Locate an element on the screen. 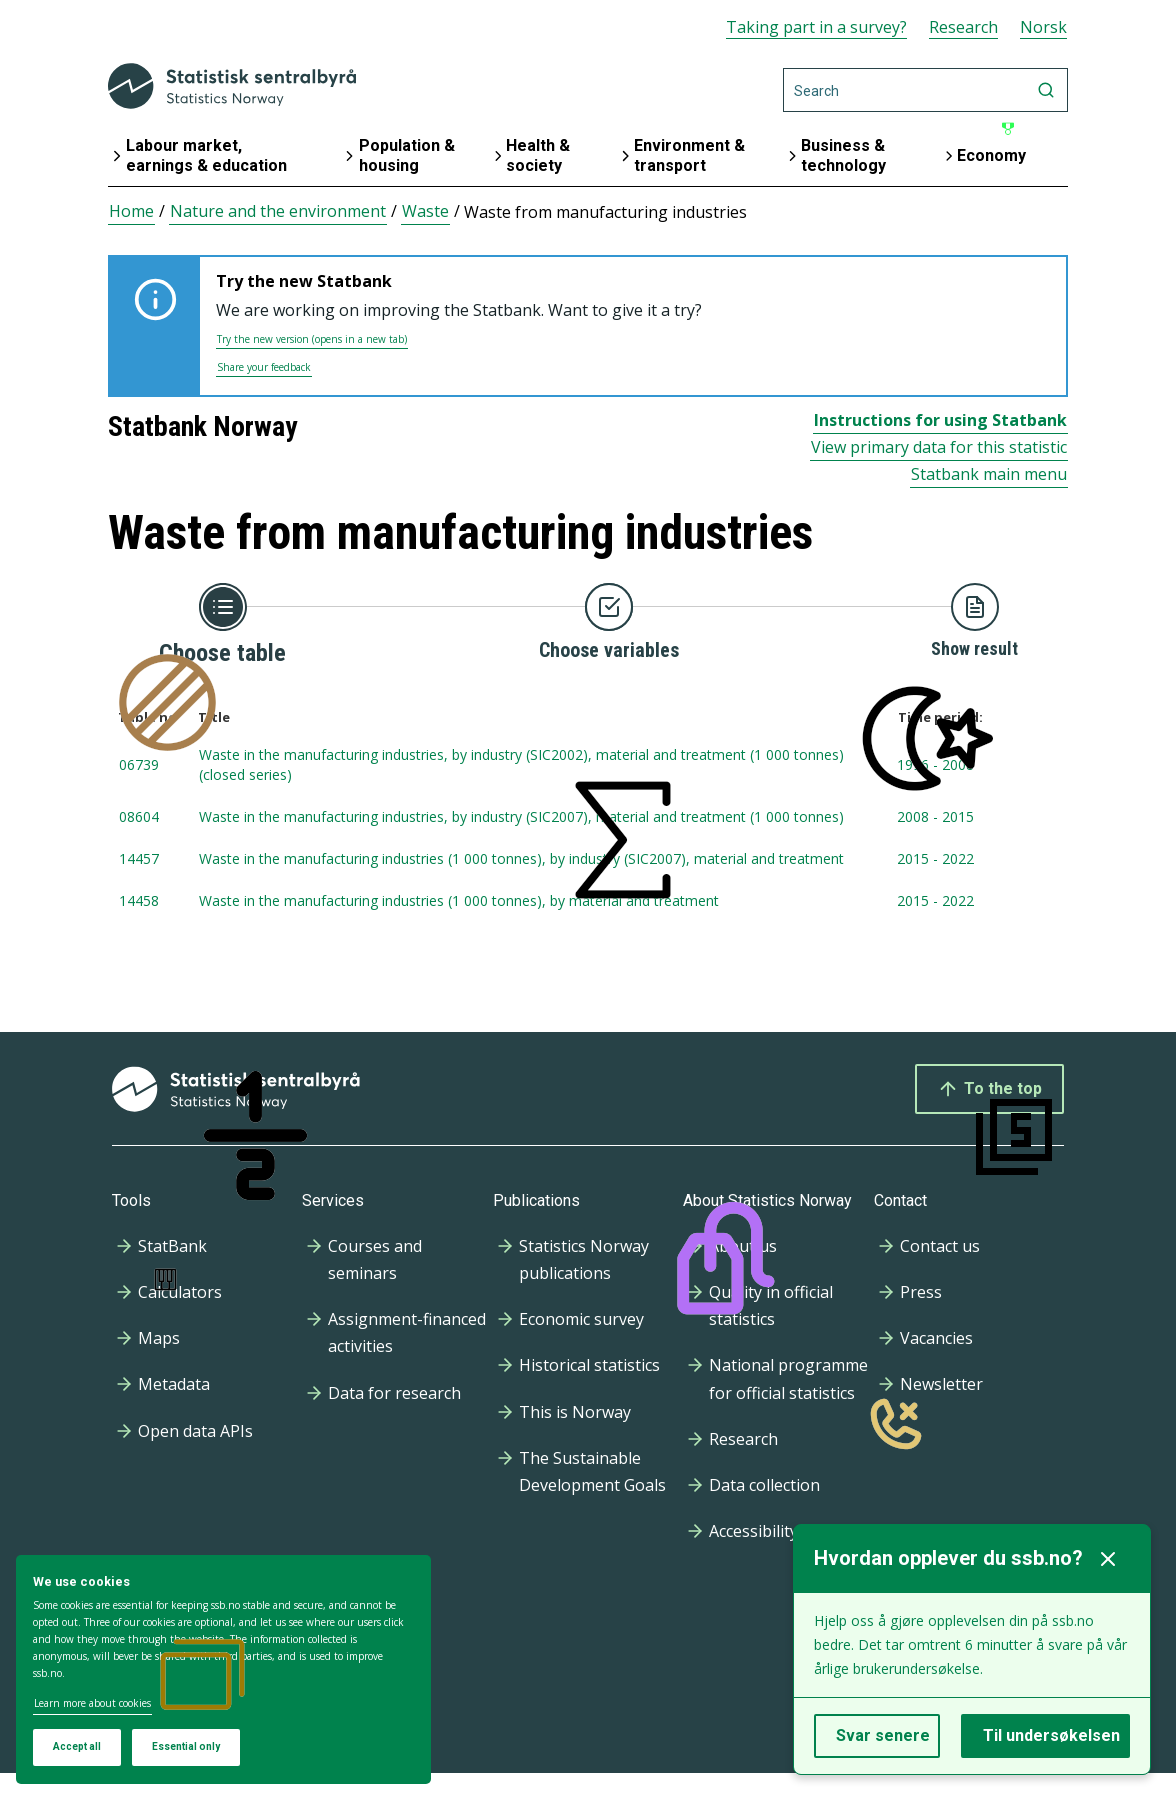  calculate sum or total is located at coordinates (623, 840).